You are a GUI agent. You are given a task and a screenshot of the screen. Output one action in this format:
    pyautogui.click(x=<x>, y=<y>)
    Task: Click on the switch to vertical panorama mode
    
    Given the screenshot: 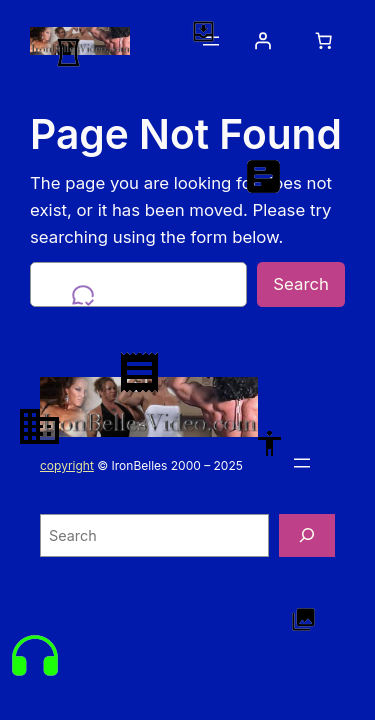 What is the action you would take?
    pyautogui.click(x=68, y=52)
    